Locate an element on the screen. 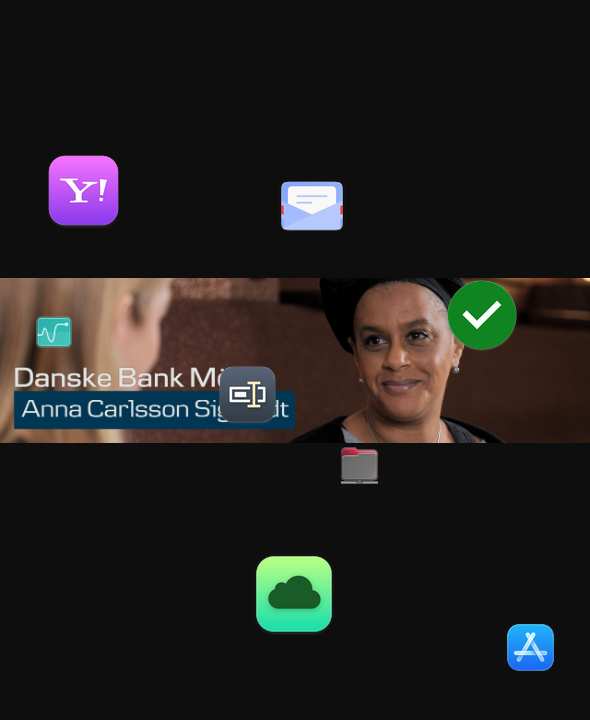 This screenshot has height=720, width=590. access a remote or network folder is located at coordinates (359, 465).